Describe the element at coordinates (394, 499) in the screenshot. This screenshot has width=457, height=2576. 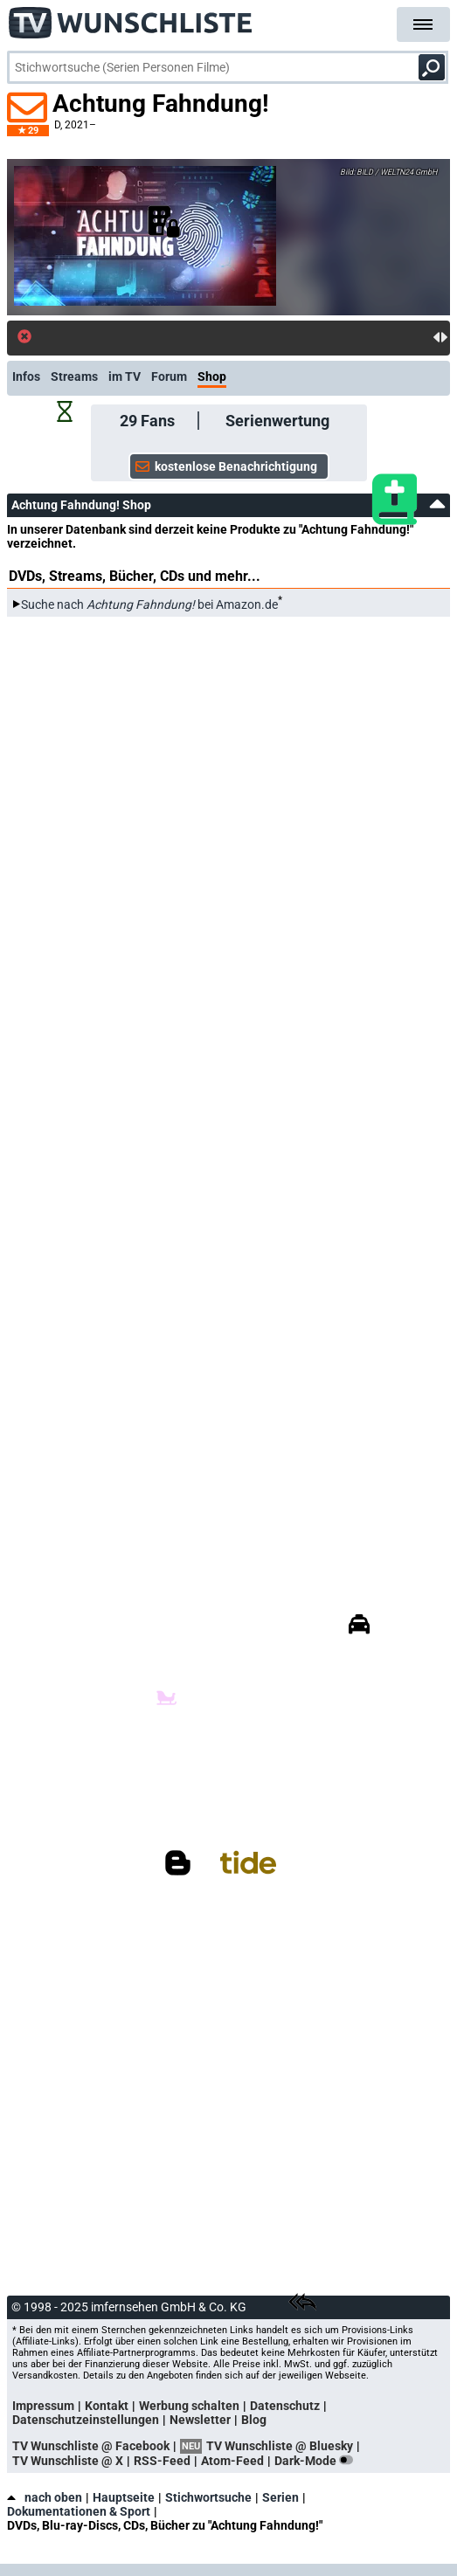
I see `access religious texts or scripture` at that location.